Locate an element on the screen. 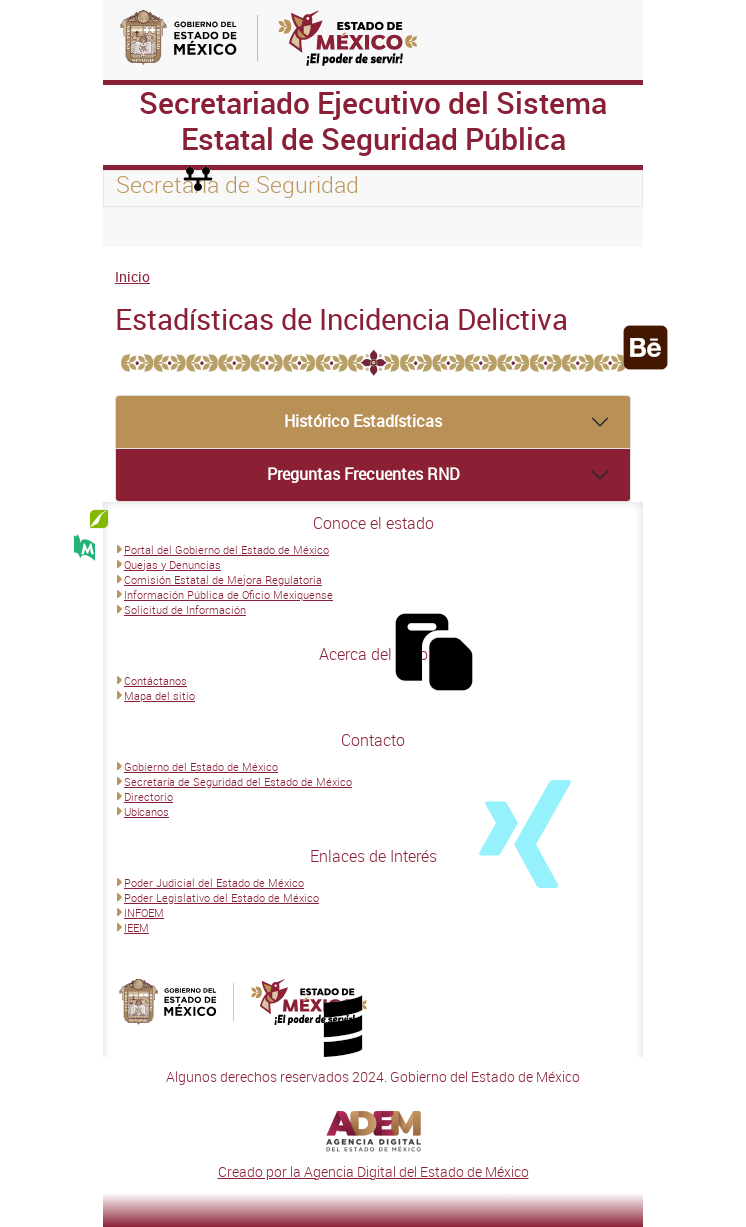 The image size is (746, 1227). scala programming language logo is located at coordinates (343, 1026).